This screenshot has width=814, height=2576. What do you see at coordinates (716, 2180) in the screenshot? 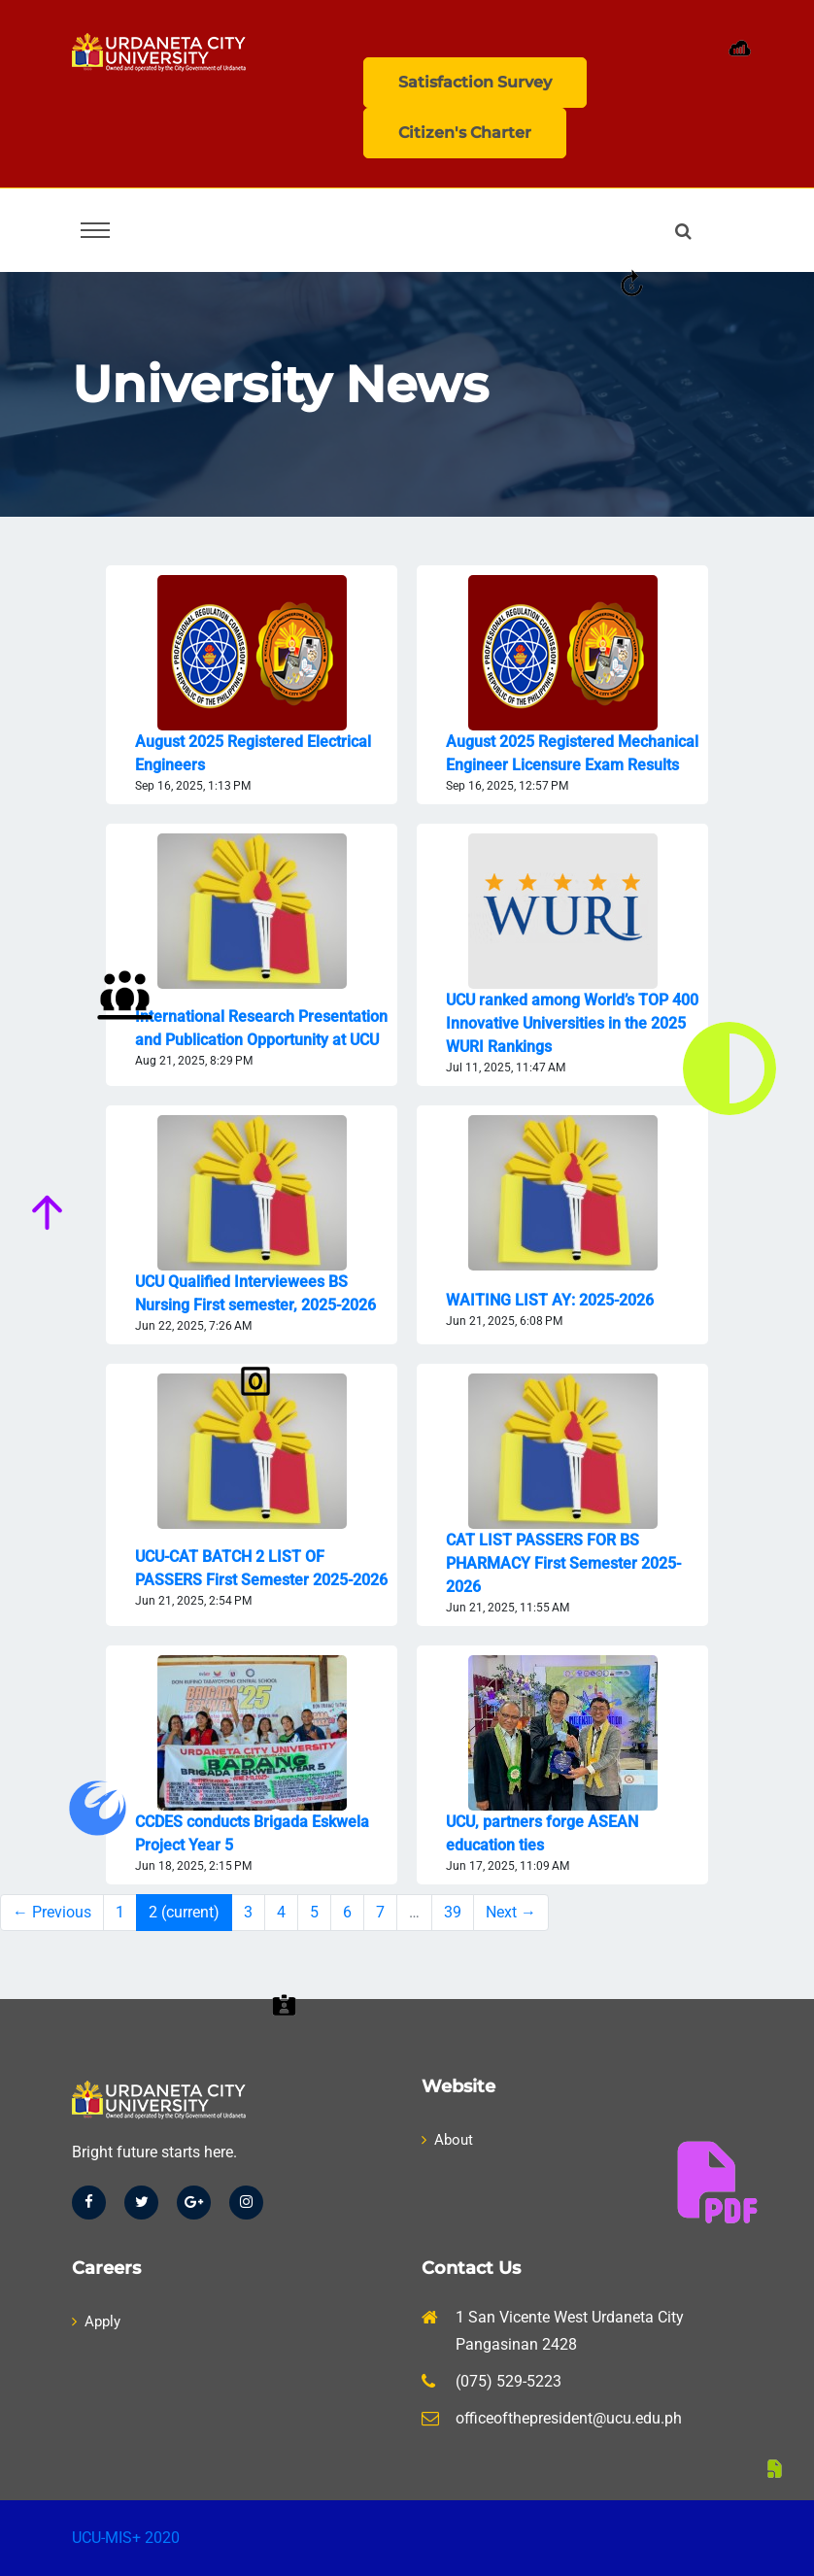
I see `view or open a PDF document` at bounding box center [716, 2180].